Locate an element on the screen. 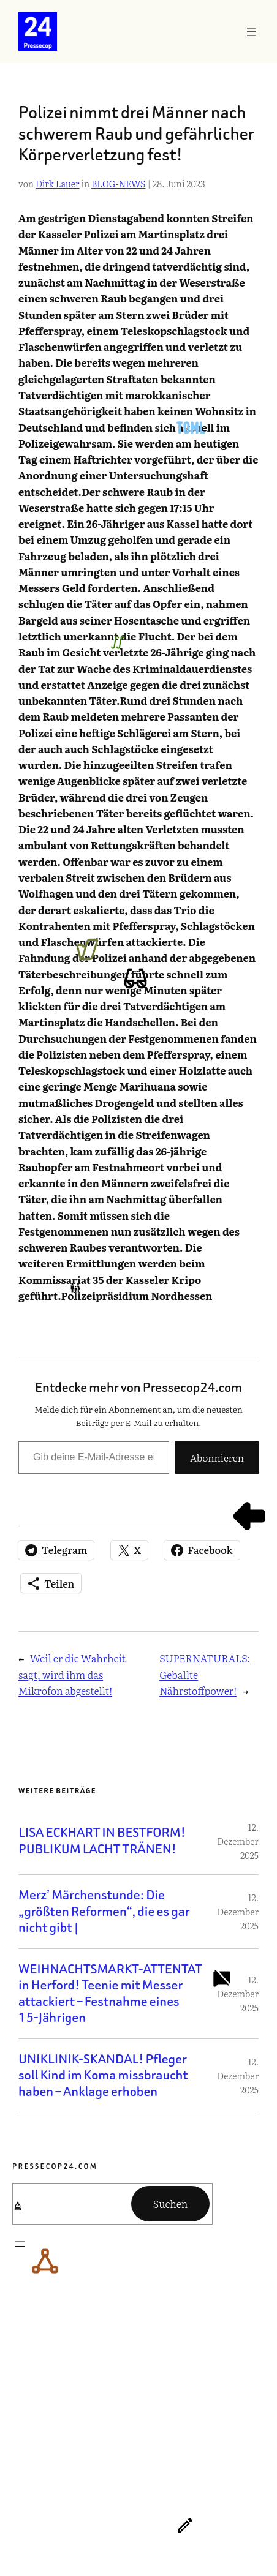 The width and height of the screenshot is (277, 2576). go back to the previous screen is located at coordinates (249, 1516).